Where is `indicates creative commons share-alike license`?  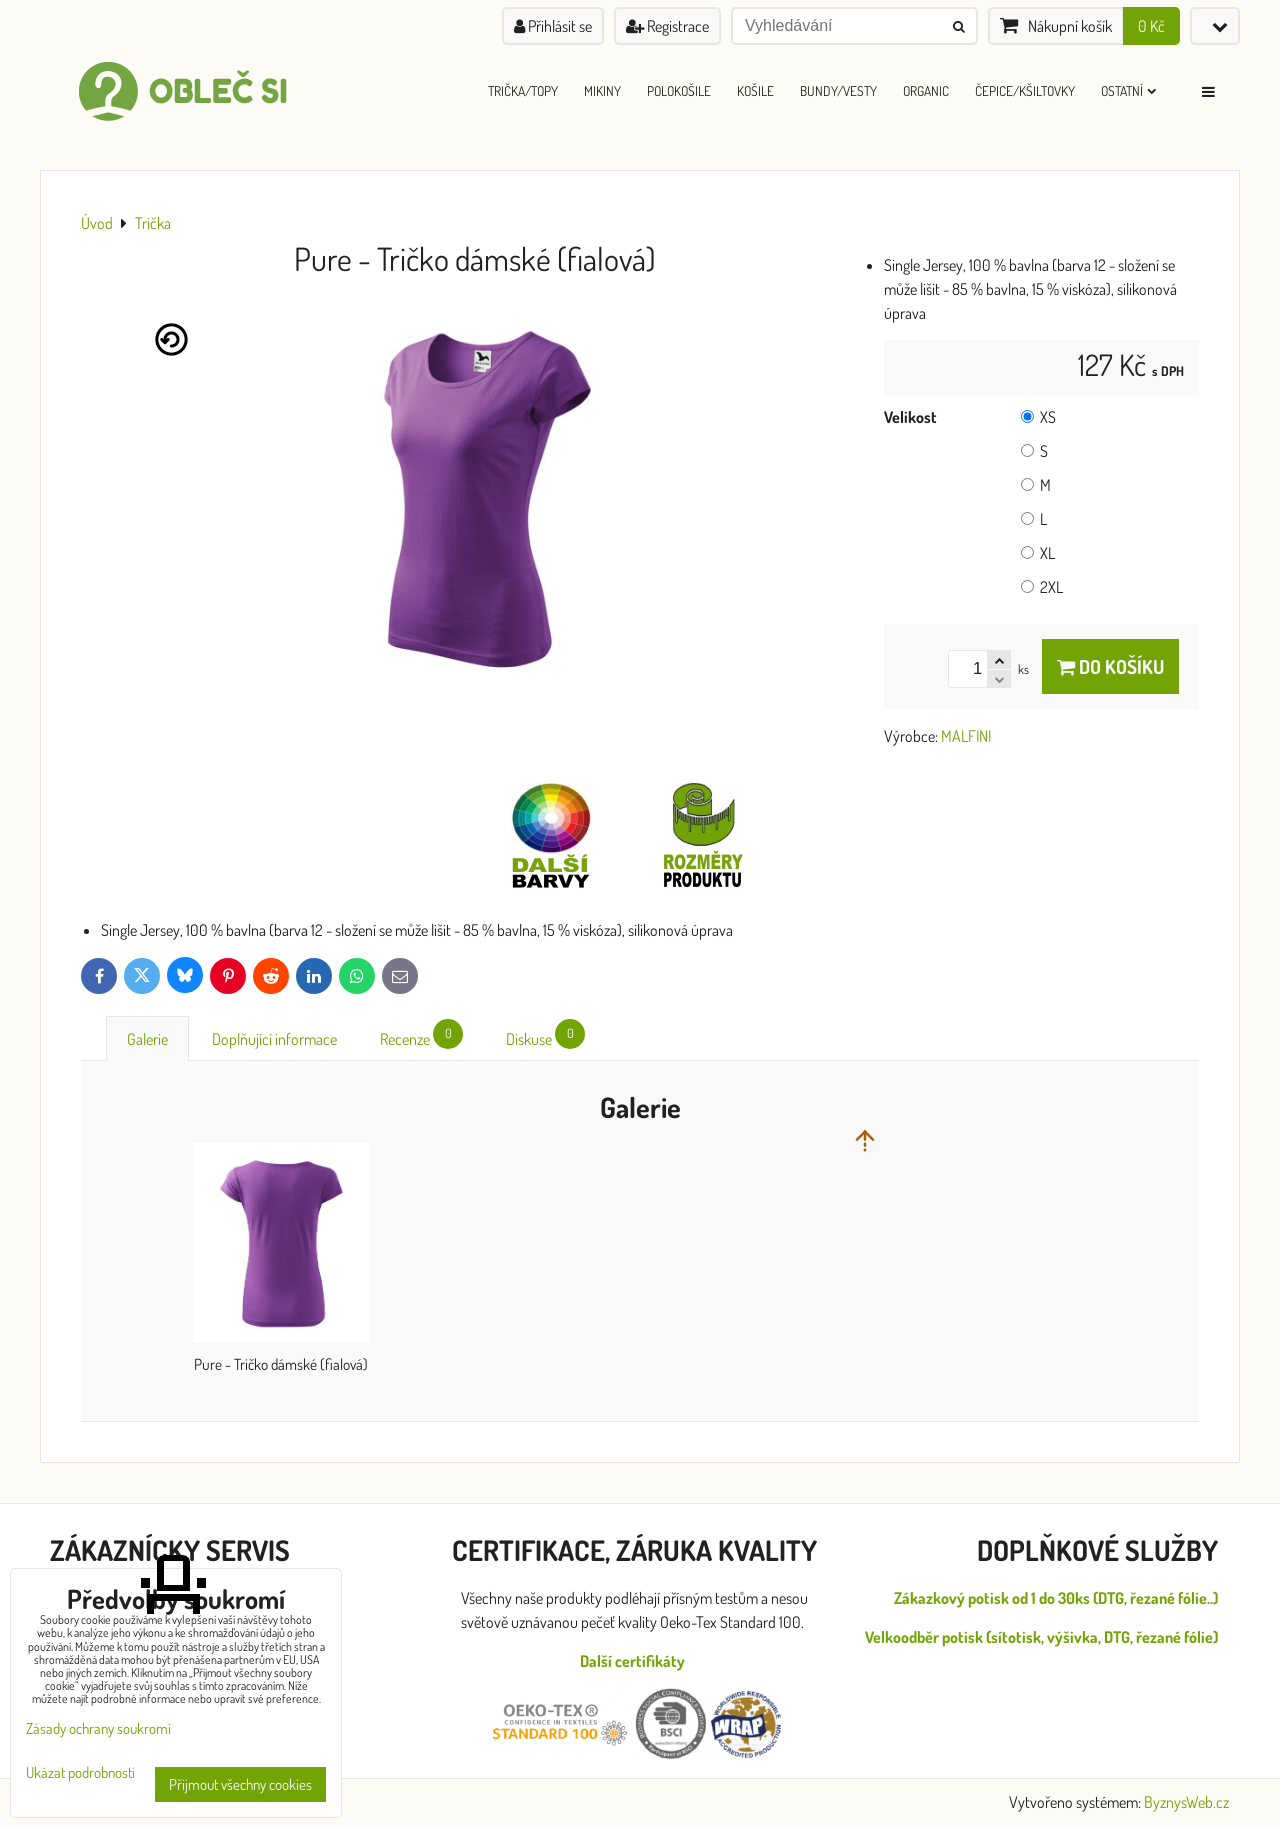
indicates creative commons share-alike license is located at coordinates (171, 339).